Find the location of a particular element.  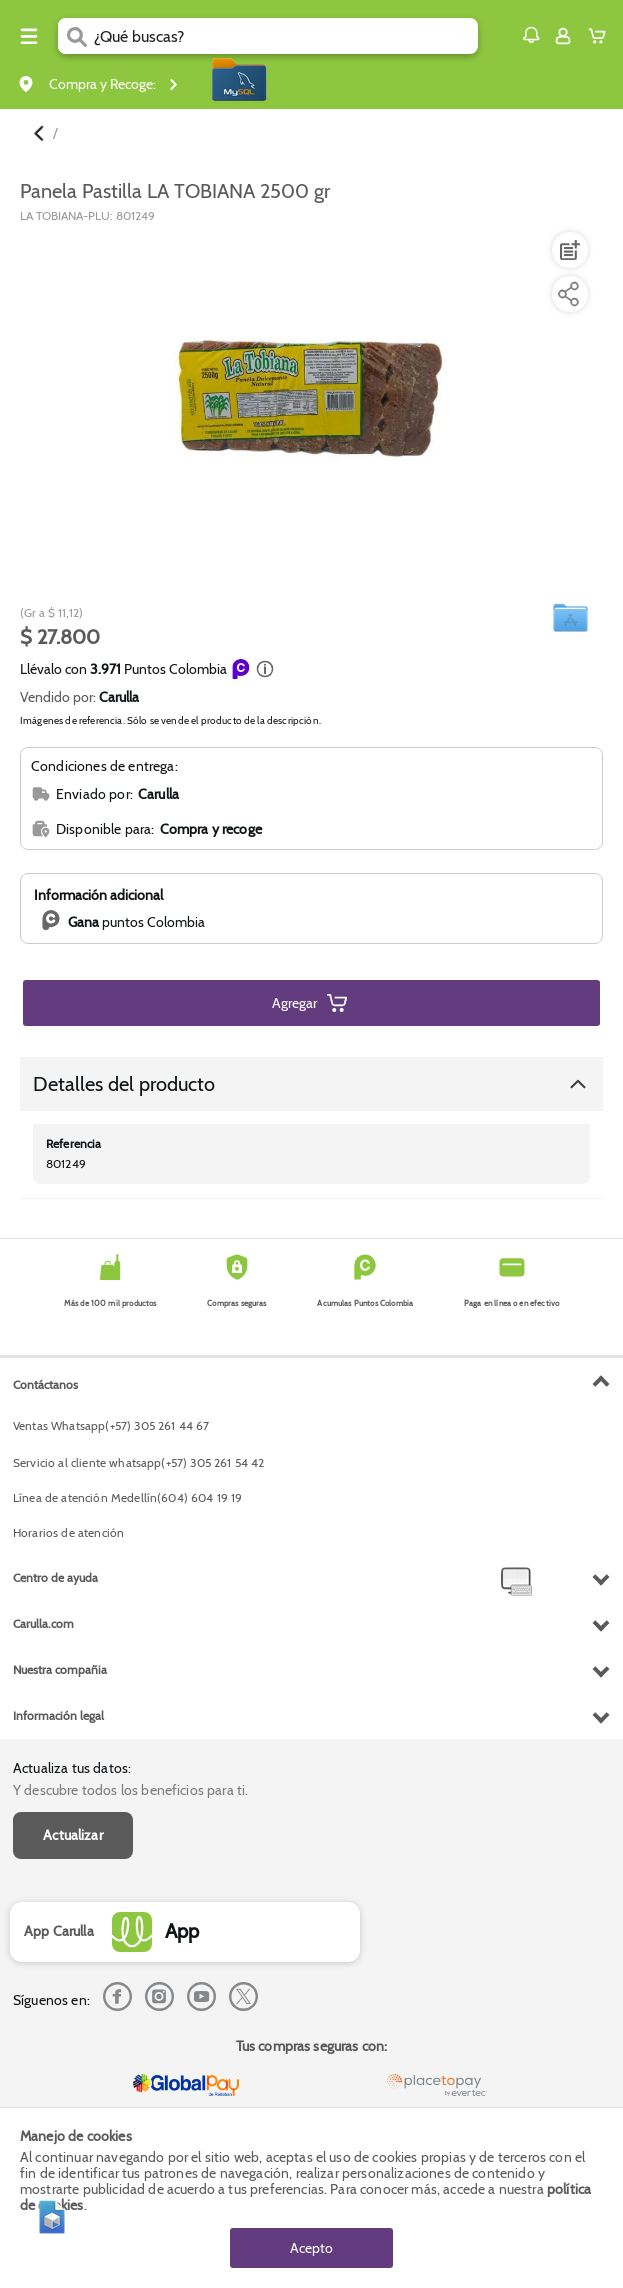

access computer or desktop settings is located at coordinates (516, 1581).